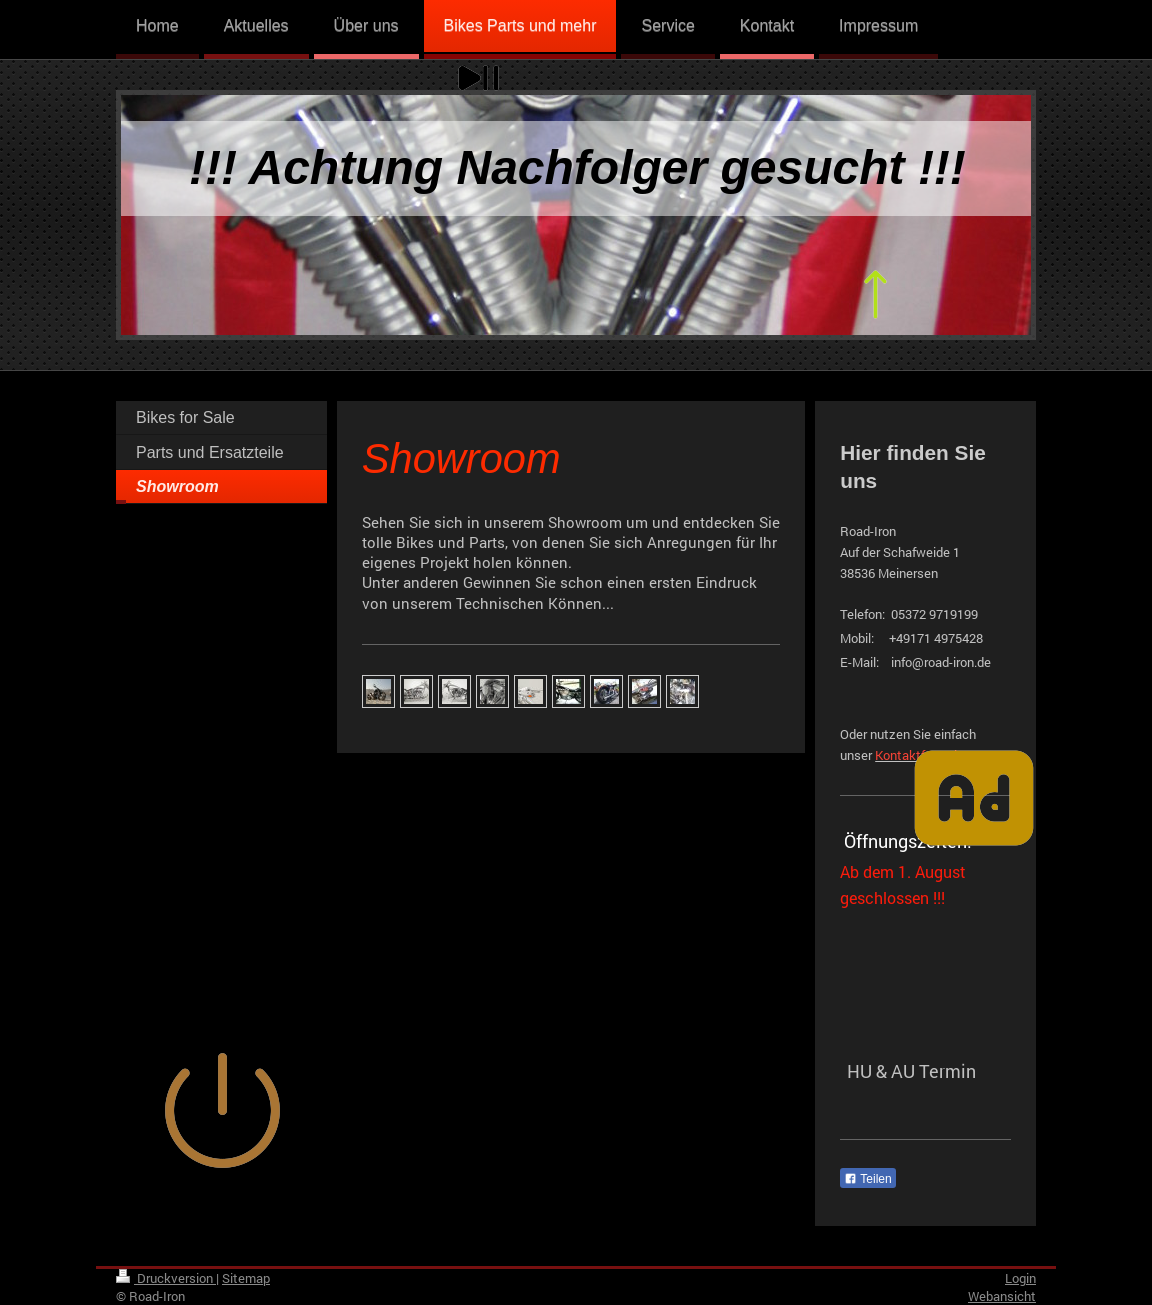  What do you see at coordinates (478, 76) in the screenshot?
I see `toggle between play and pause for media playback` at bounding box center [478, 76].